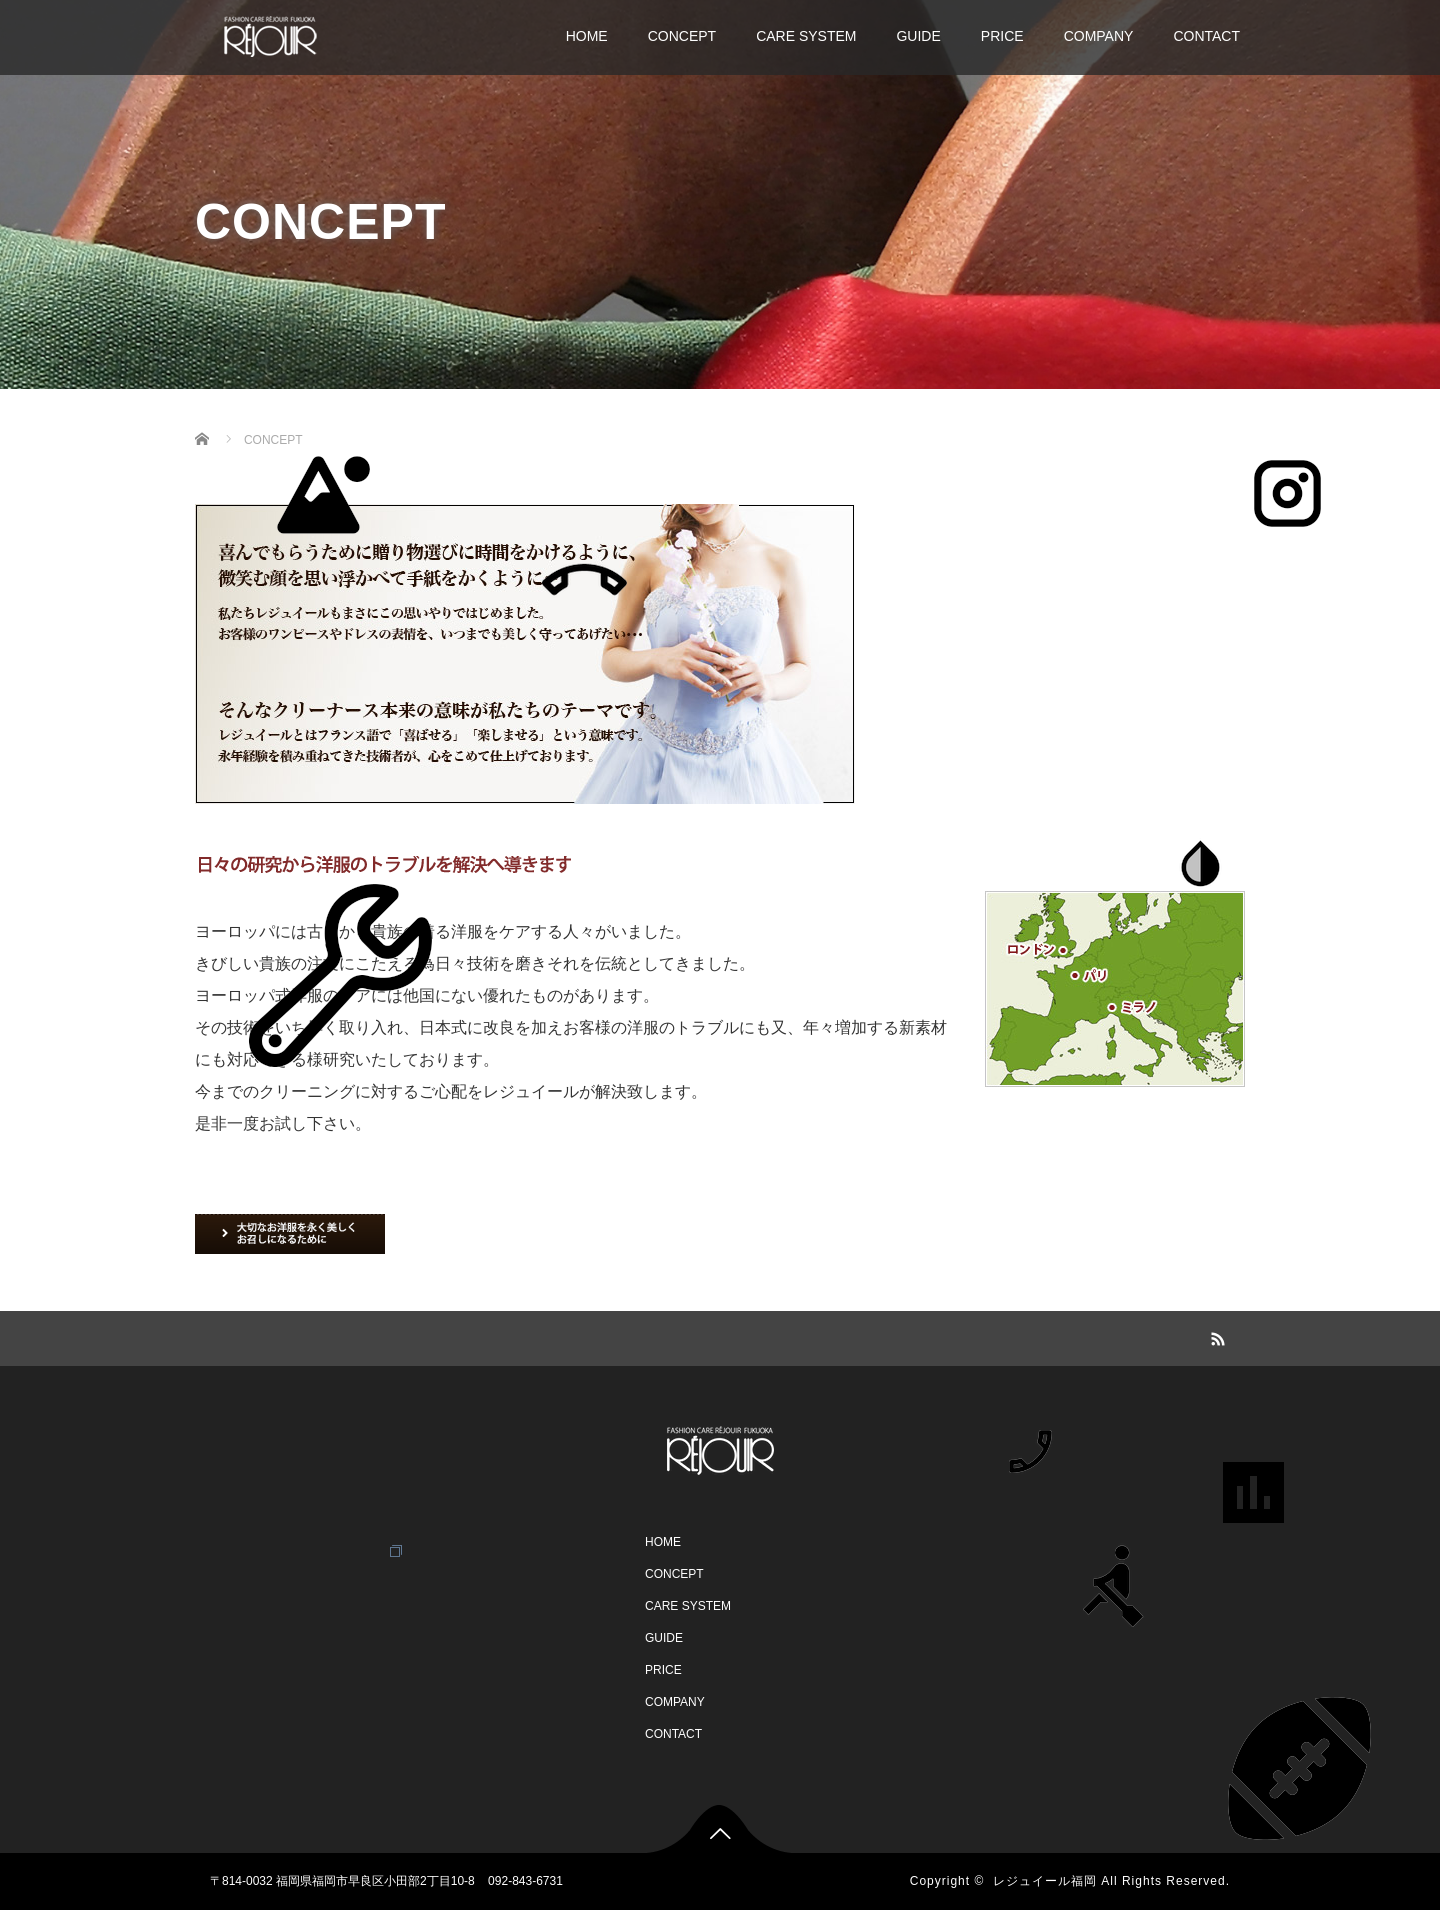  Describe the element at coordinates (1030, 1451) in the screenshot. I see `make a phone call` at that location.